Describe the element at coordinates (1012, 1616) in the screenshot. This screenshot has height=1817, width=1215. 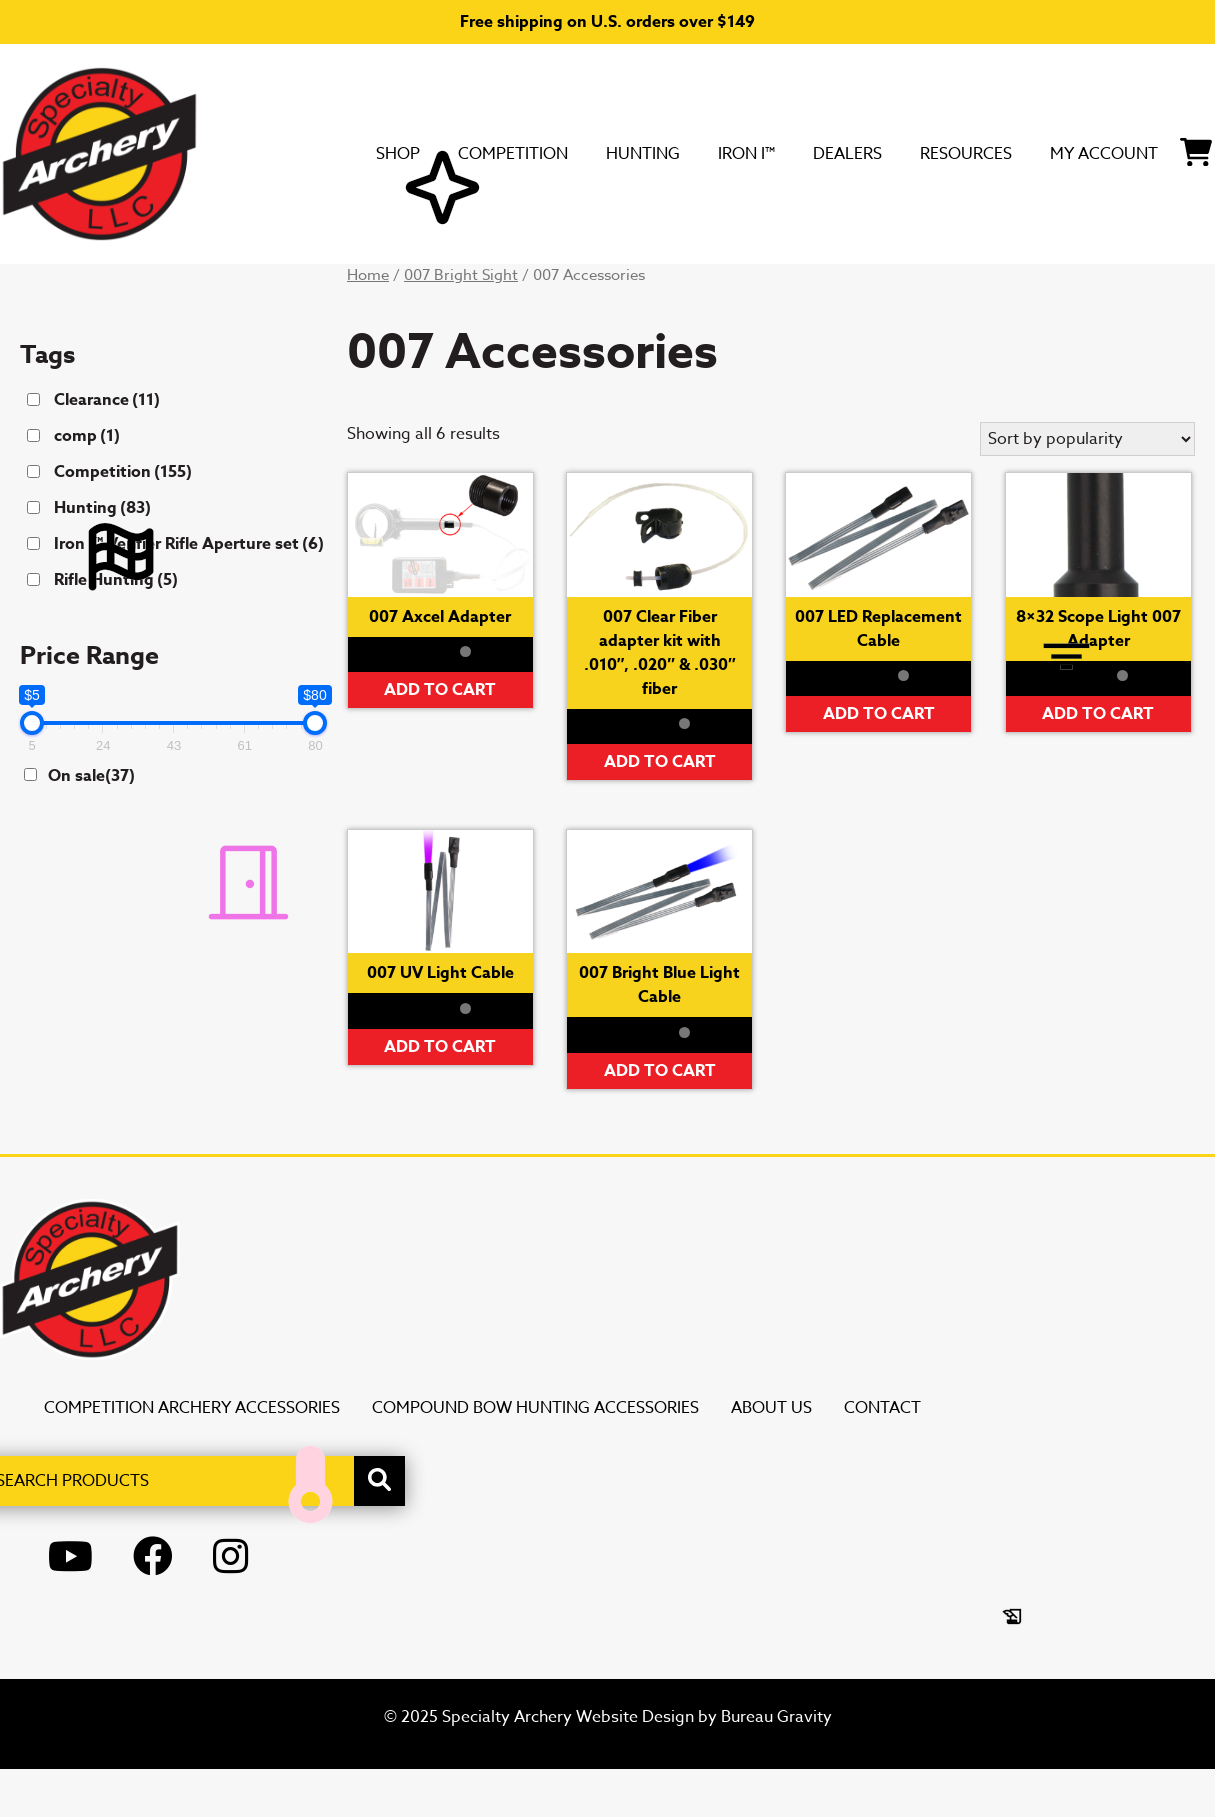
I see `access document history or revision log` at that location.